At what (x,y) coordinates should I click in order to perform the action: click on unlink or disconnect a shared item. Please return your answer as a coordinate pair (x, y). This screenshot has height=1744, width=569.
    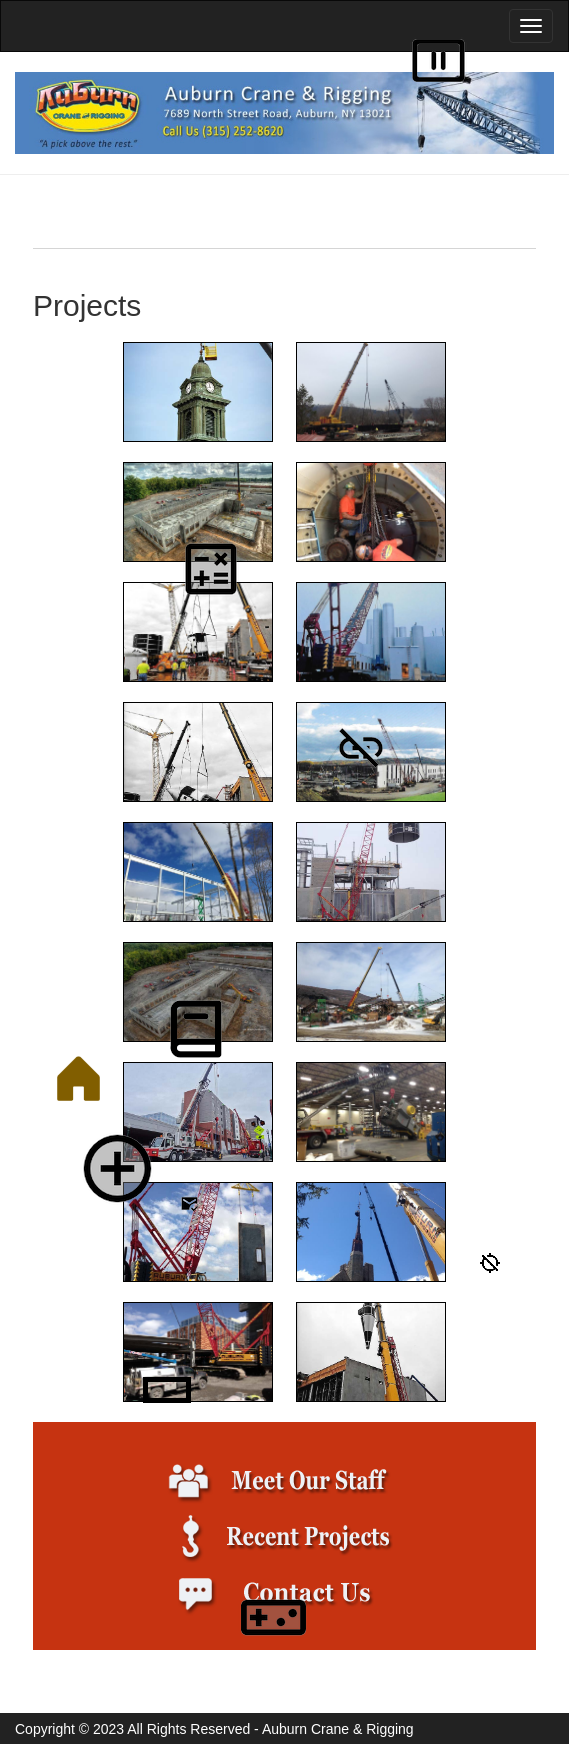
    Looking at the image, I should click on (361, 748).